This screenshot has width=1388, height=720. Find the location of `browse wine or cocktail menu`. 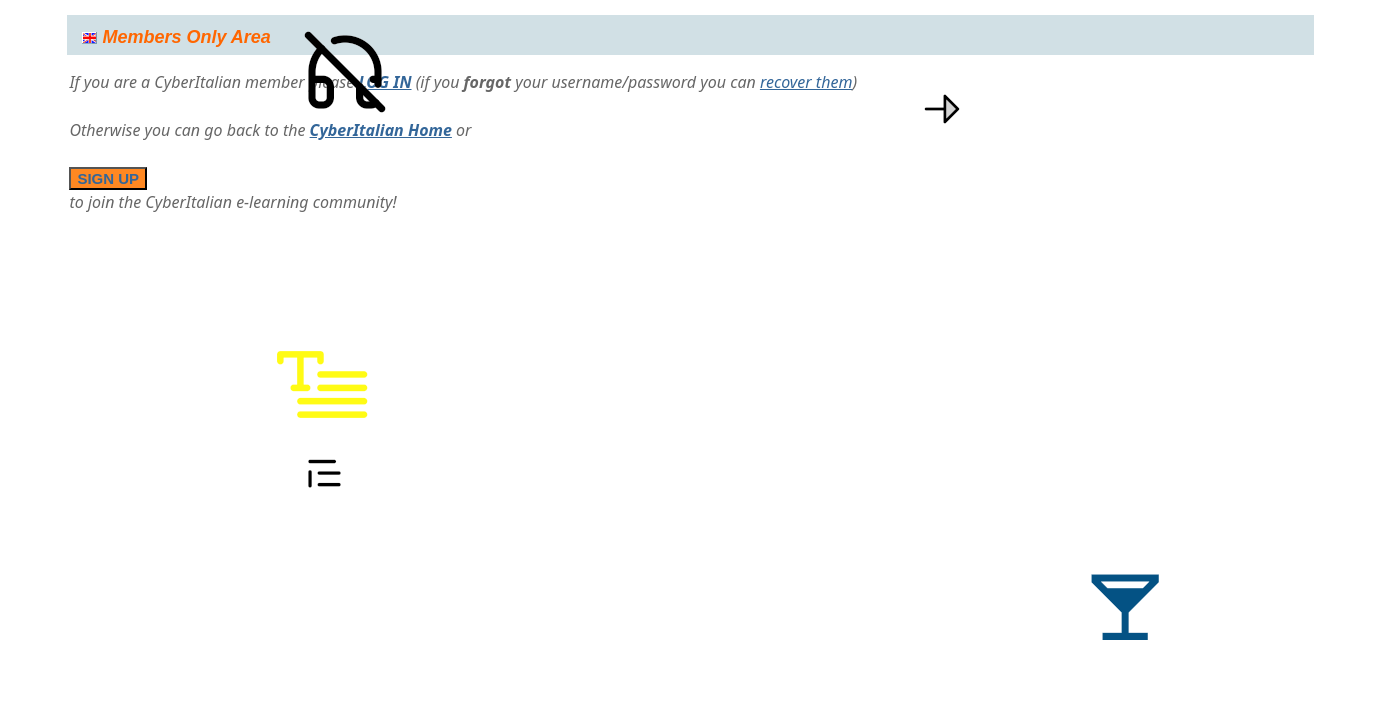

browse wine or cocktail menu is located at coordinates (1125, 607).